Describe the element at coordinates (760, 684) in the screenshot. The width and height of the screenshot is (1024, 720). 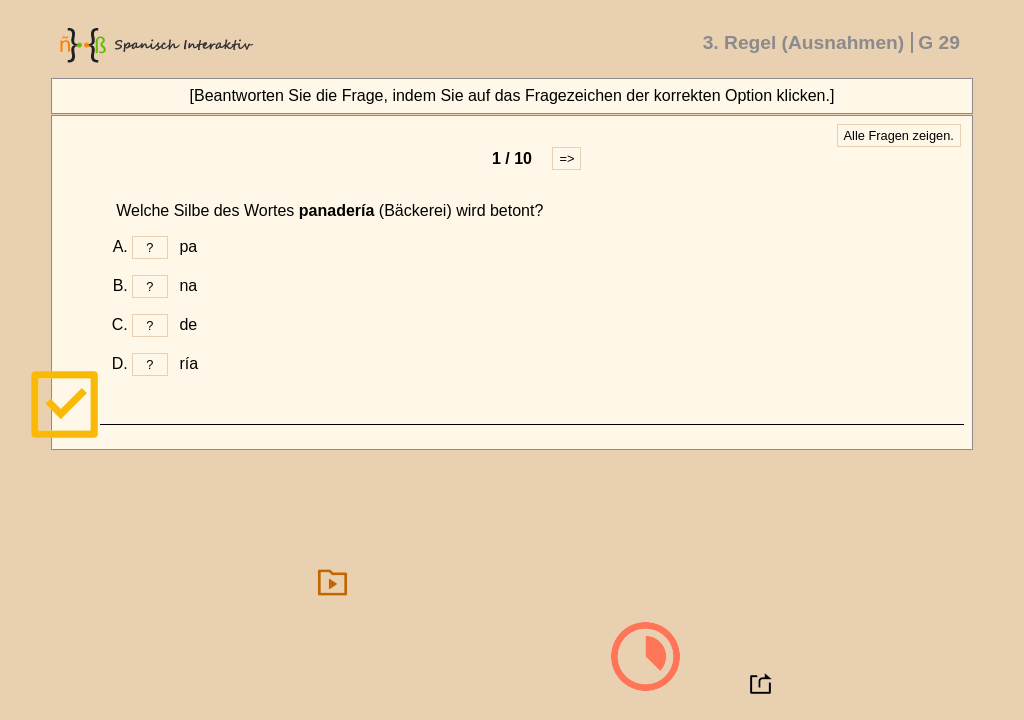
I see `share content to another app or platform` at that location.